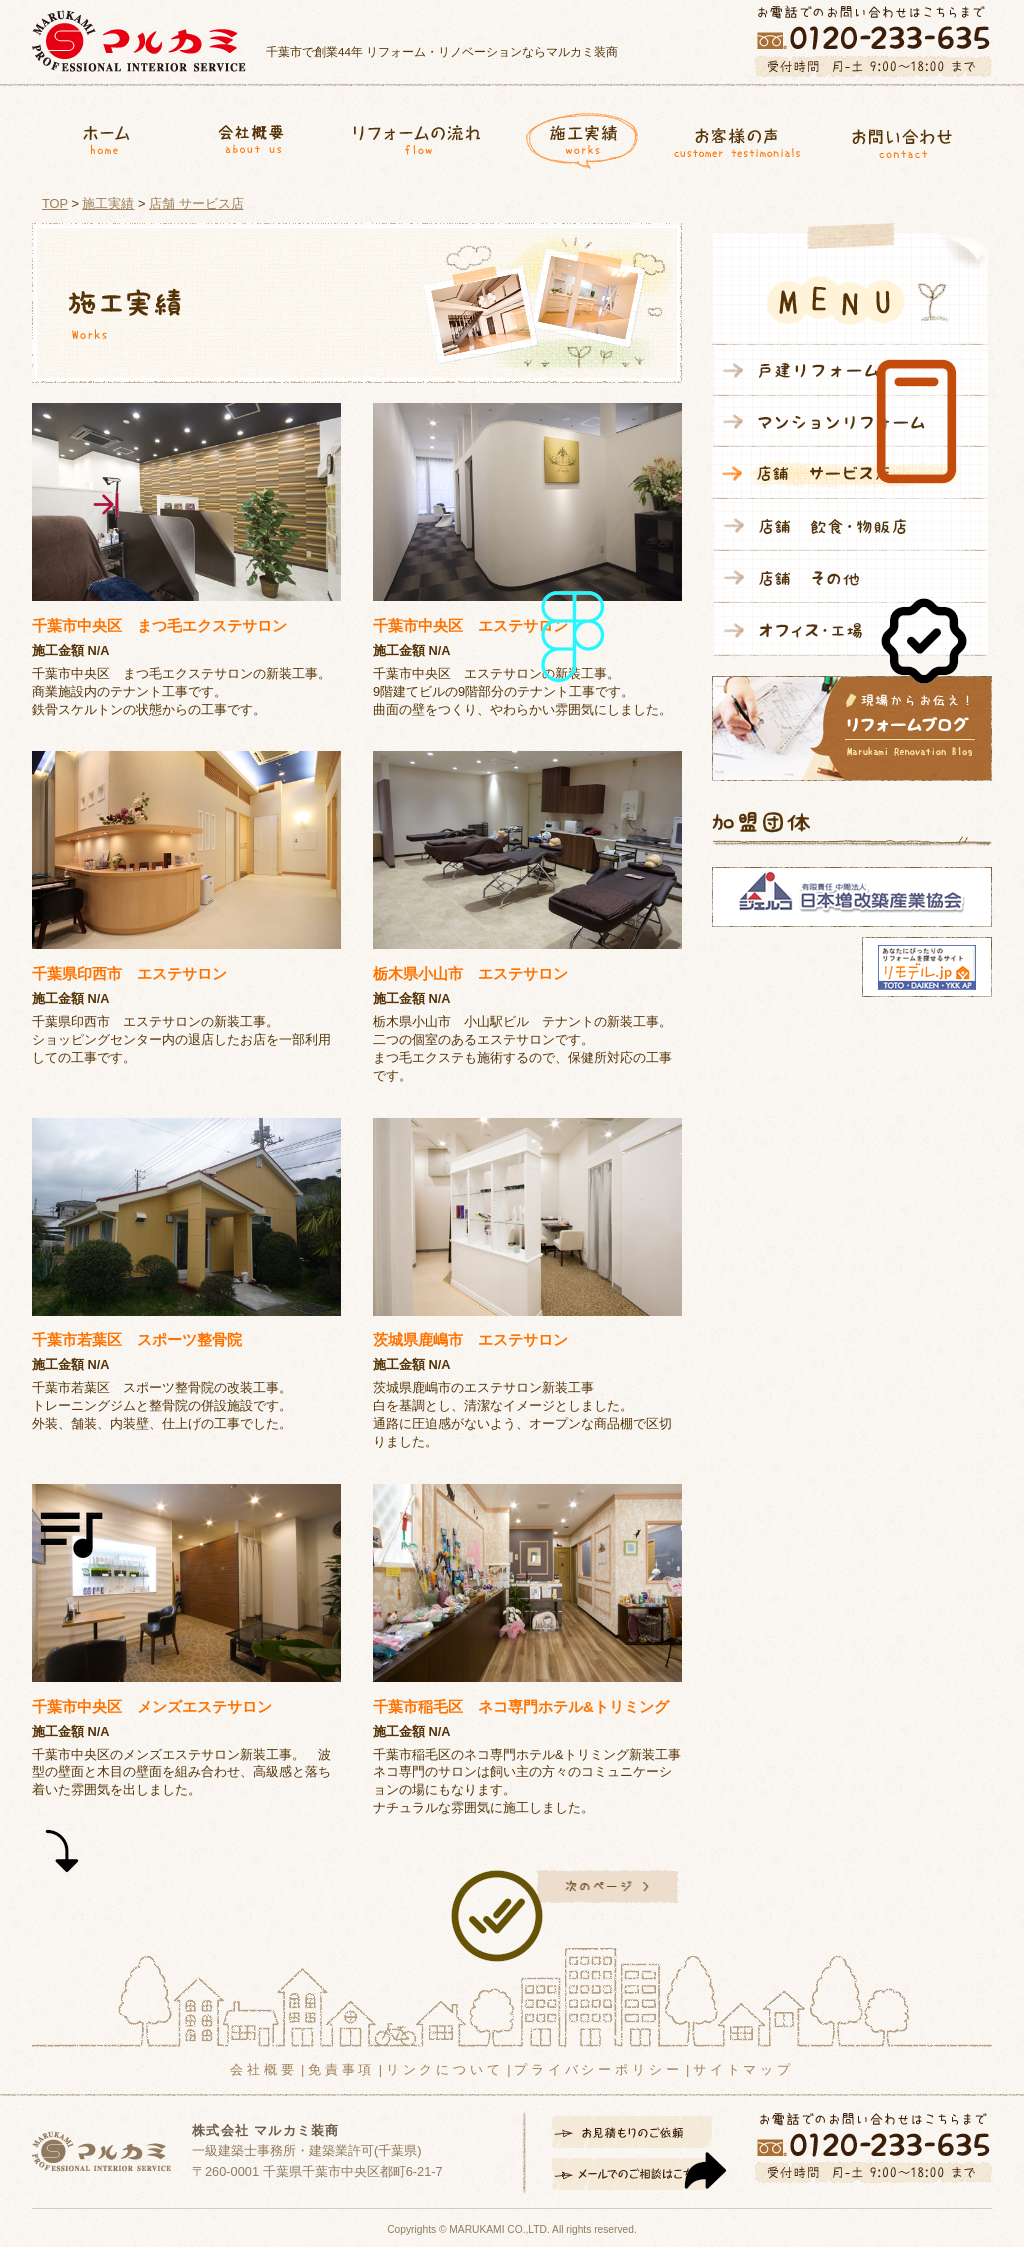 The height and width of the screenshot is (2247, 1024). What do you see at coordinates (106, 504) in the screenshot?
I see `navigate to the next item or page` at bounding box center [106, 504].